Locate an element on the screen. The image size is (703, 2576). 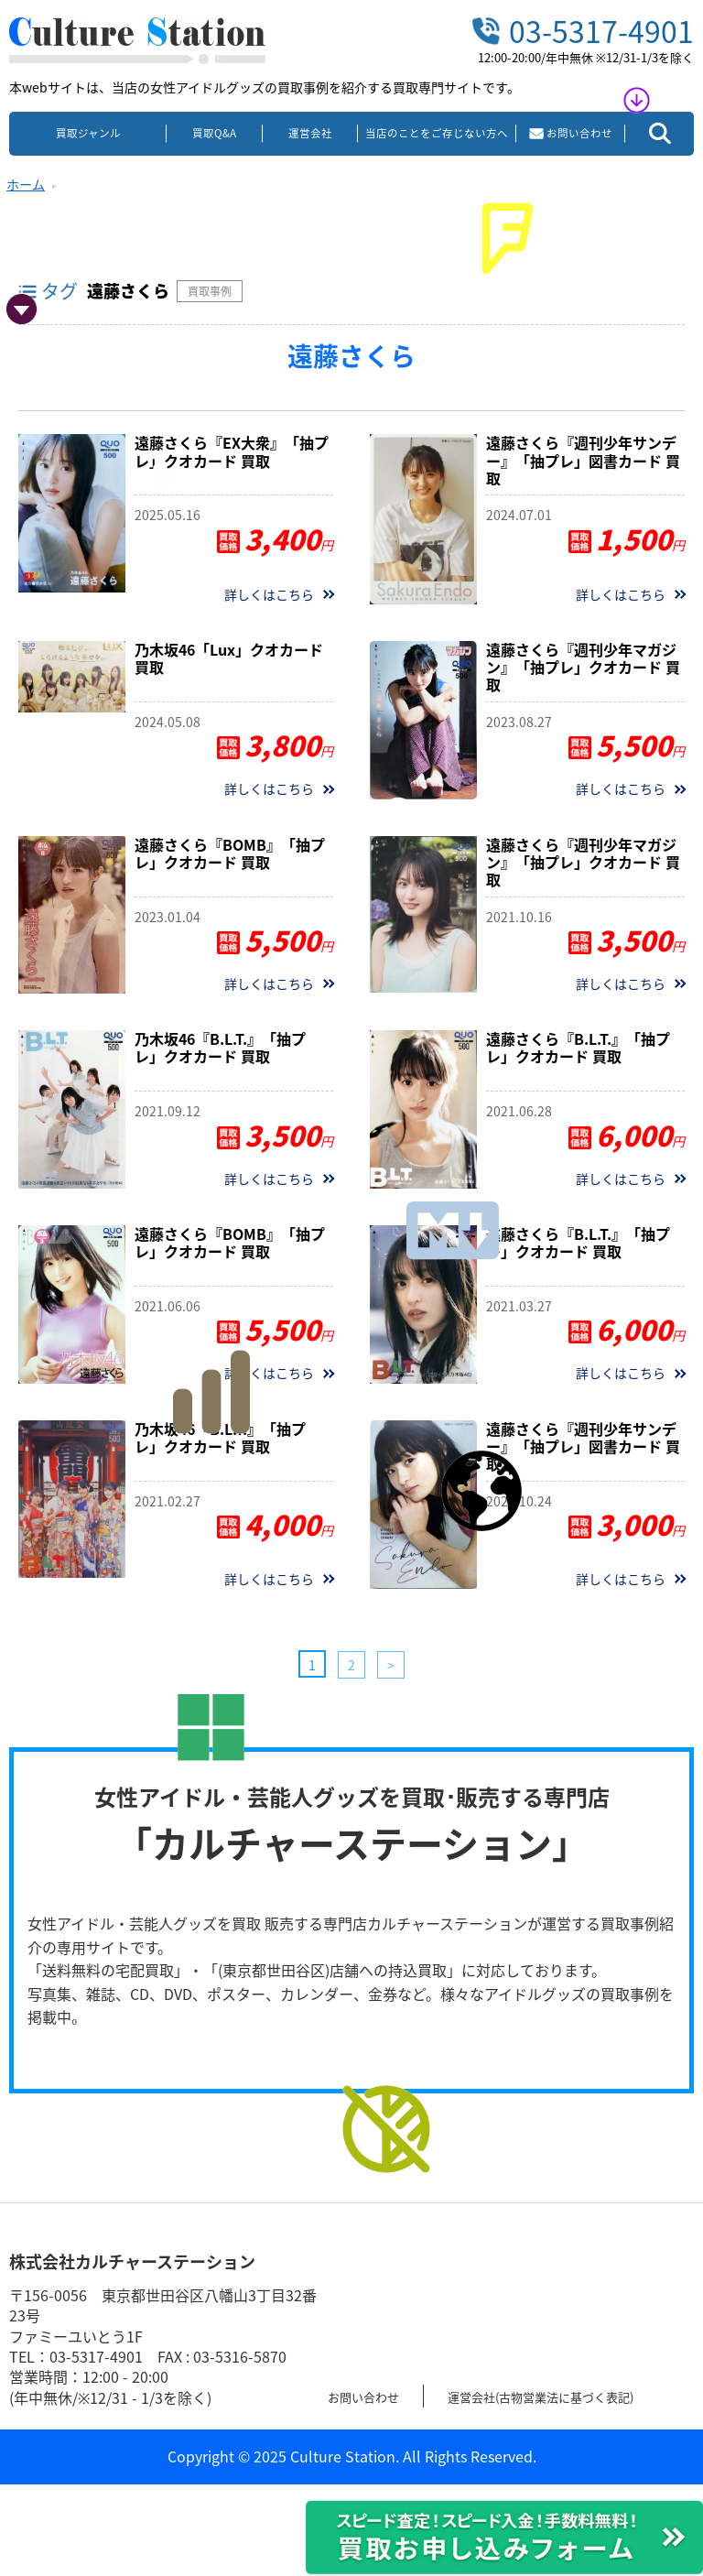
view analytics or statistics is located at coordinates (211, 1392).